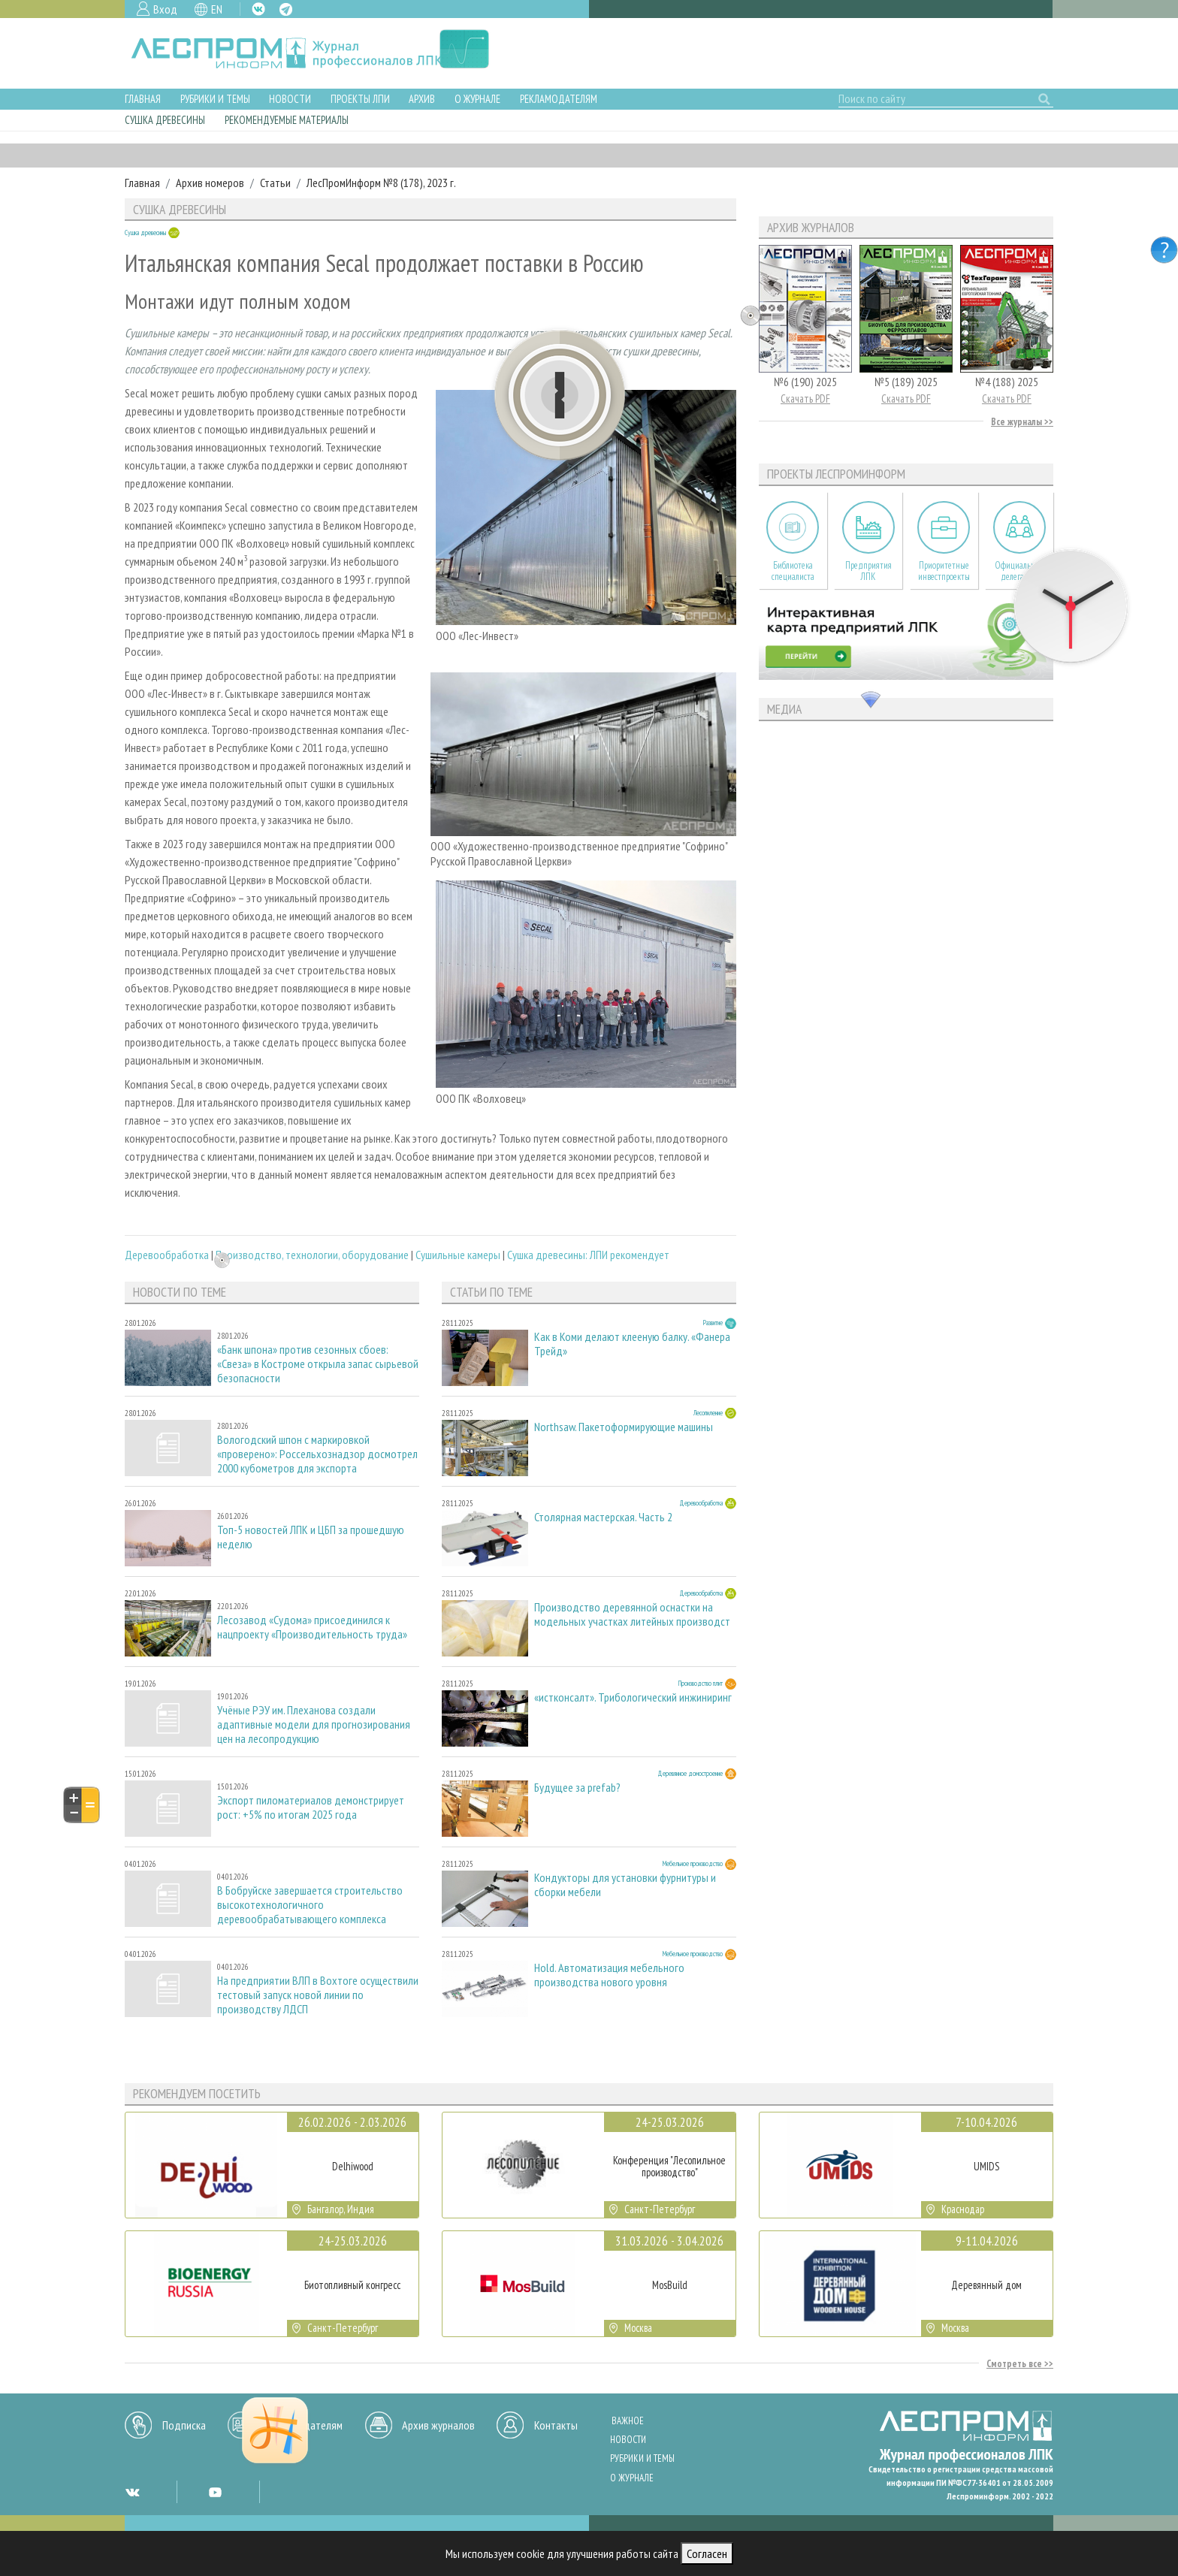  I want to click on open the passwords app, so click(560, 395).